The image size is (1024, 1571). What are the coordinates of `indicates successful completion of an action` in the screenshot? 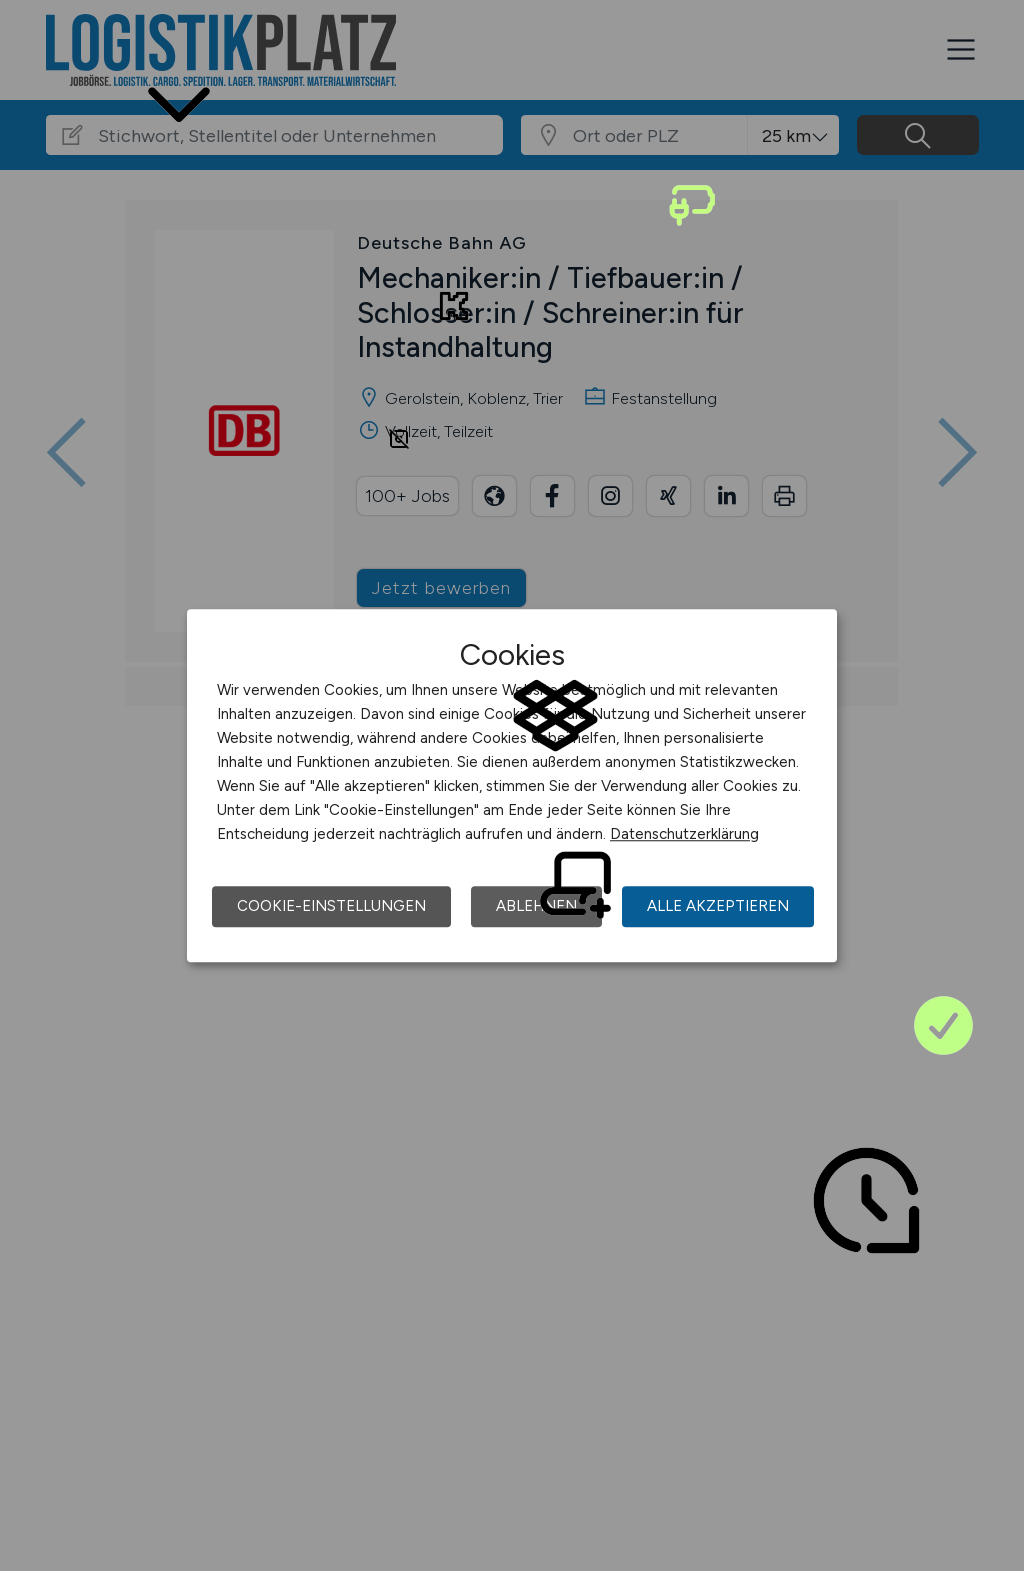 It's located at (943, 1025).